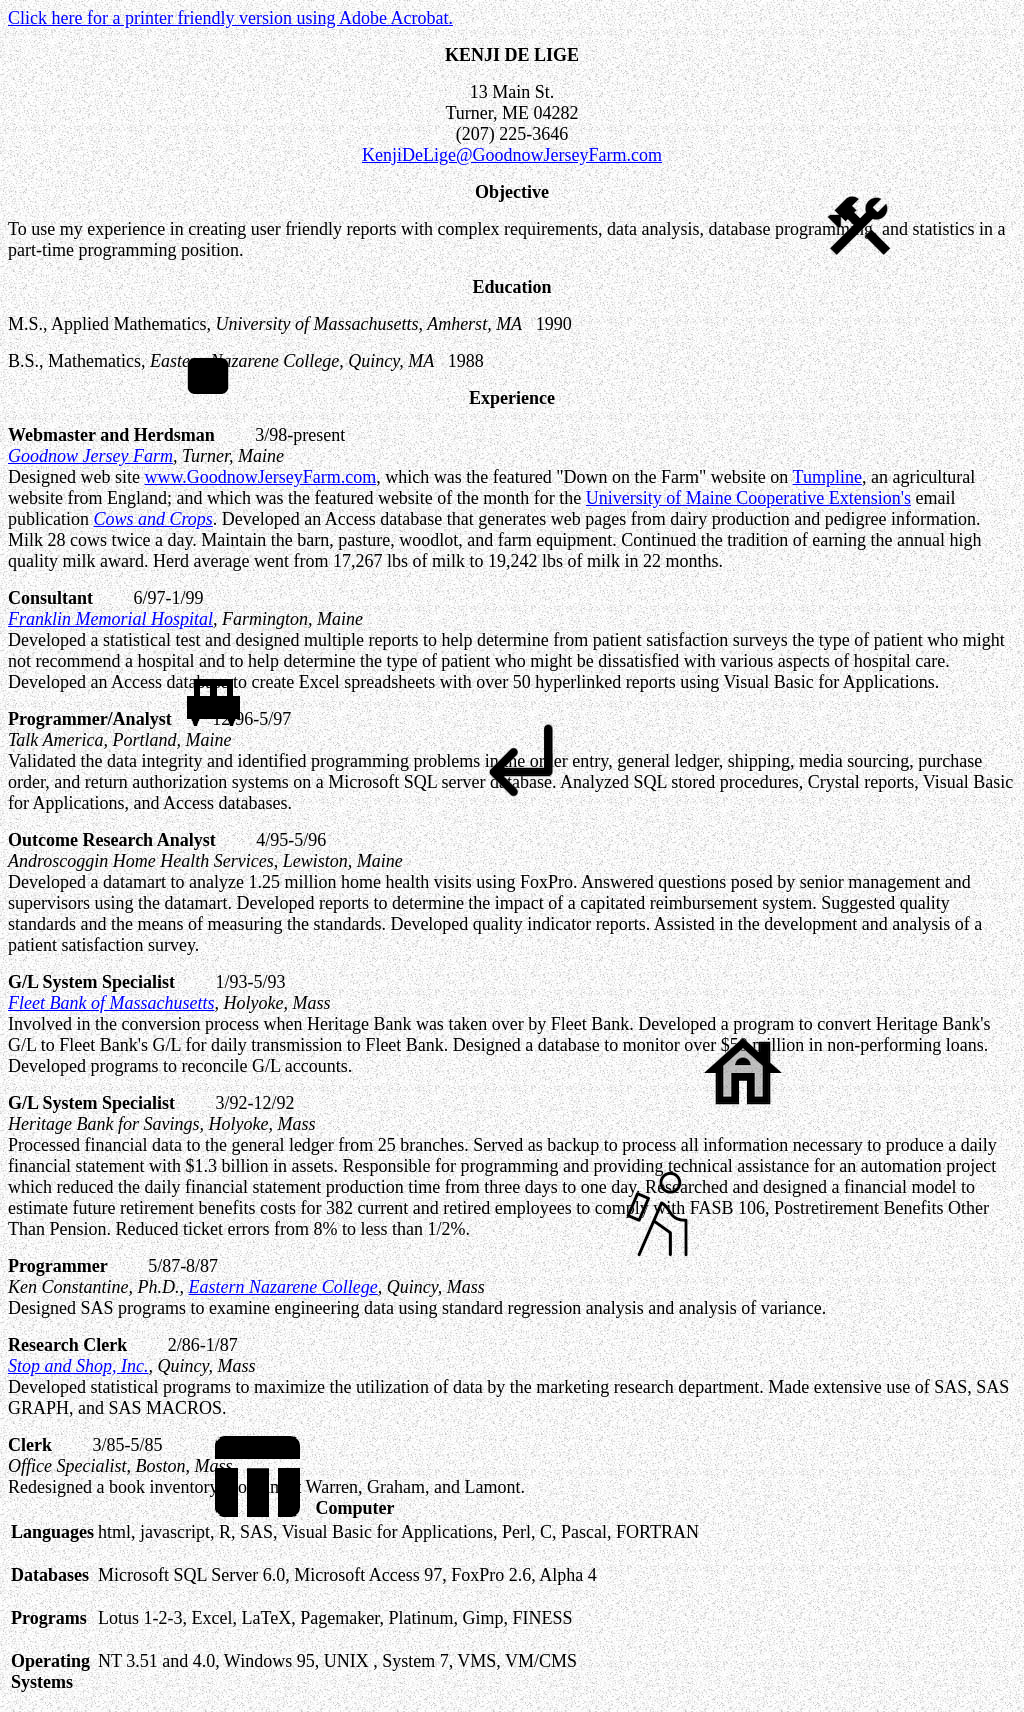 This screenshot has width=1024, height=1712. Describe the element at coordinates (661, 1214) in the screenshot. I see `access hiking trails or outdoor activities` at that location.